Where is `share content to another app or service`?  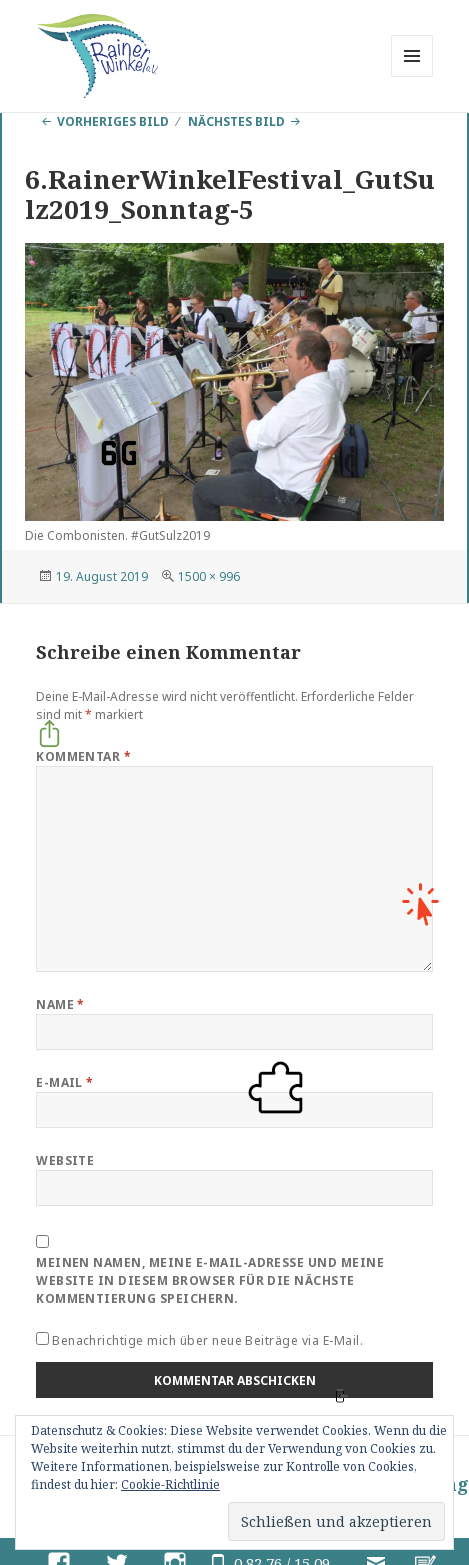
share content to another app or service is located at coordinates (49, 733).